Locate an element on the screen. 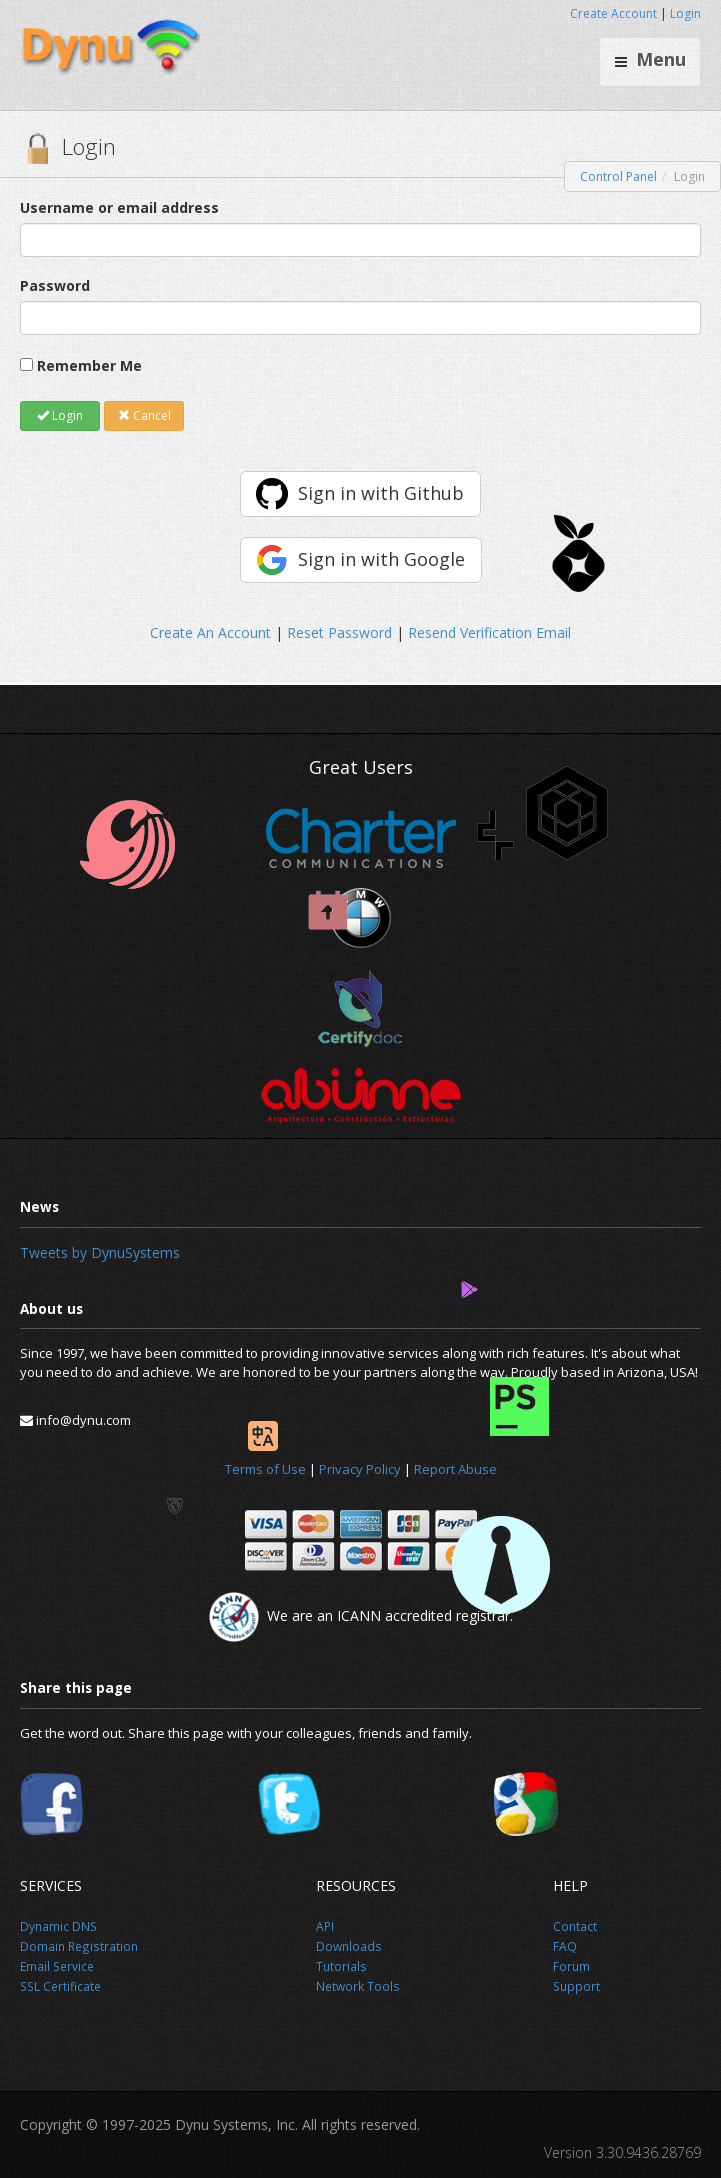 This screenshot has width=721, height=2178. open immersive translate extension is located at coordinates (263, 1436).